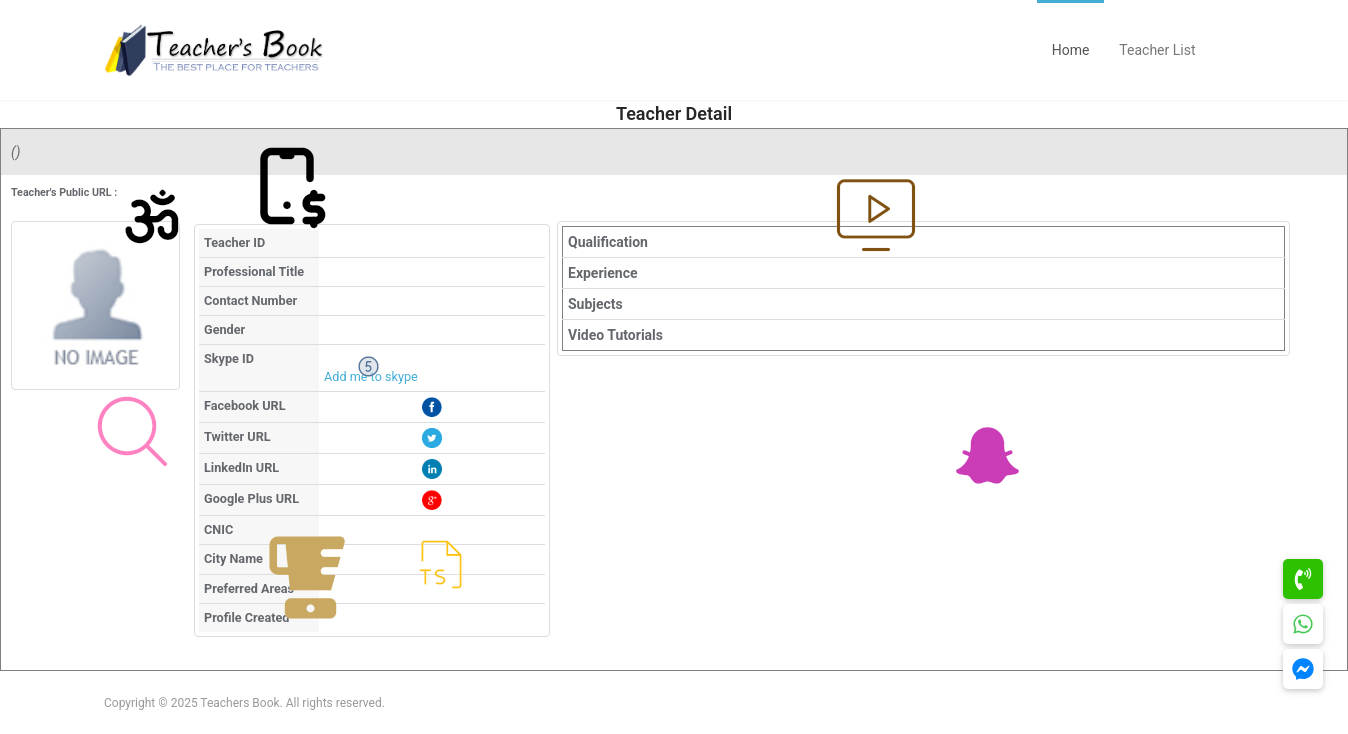 Image resolution: width=1348 pixels, height=734 pixels. What do you see at coordinates (441, 564) in the screenshot?
I see `open a TypeScript file` at bounding box center [441, 564].